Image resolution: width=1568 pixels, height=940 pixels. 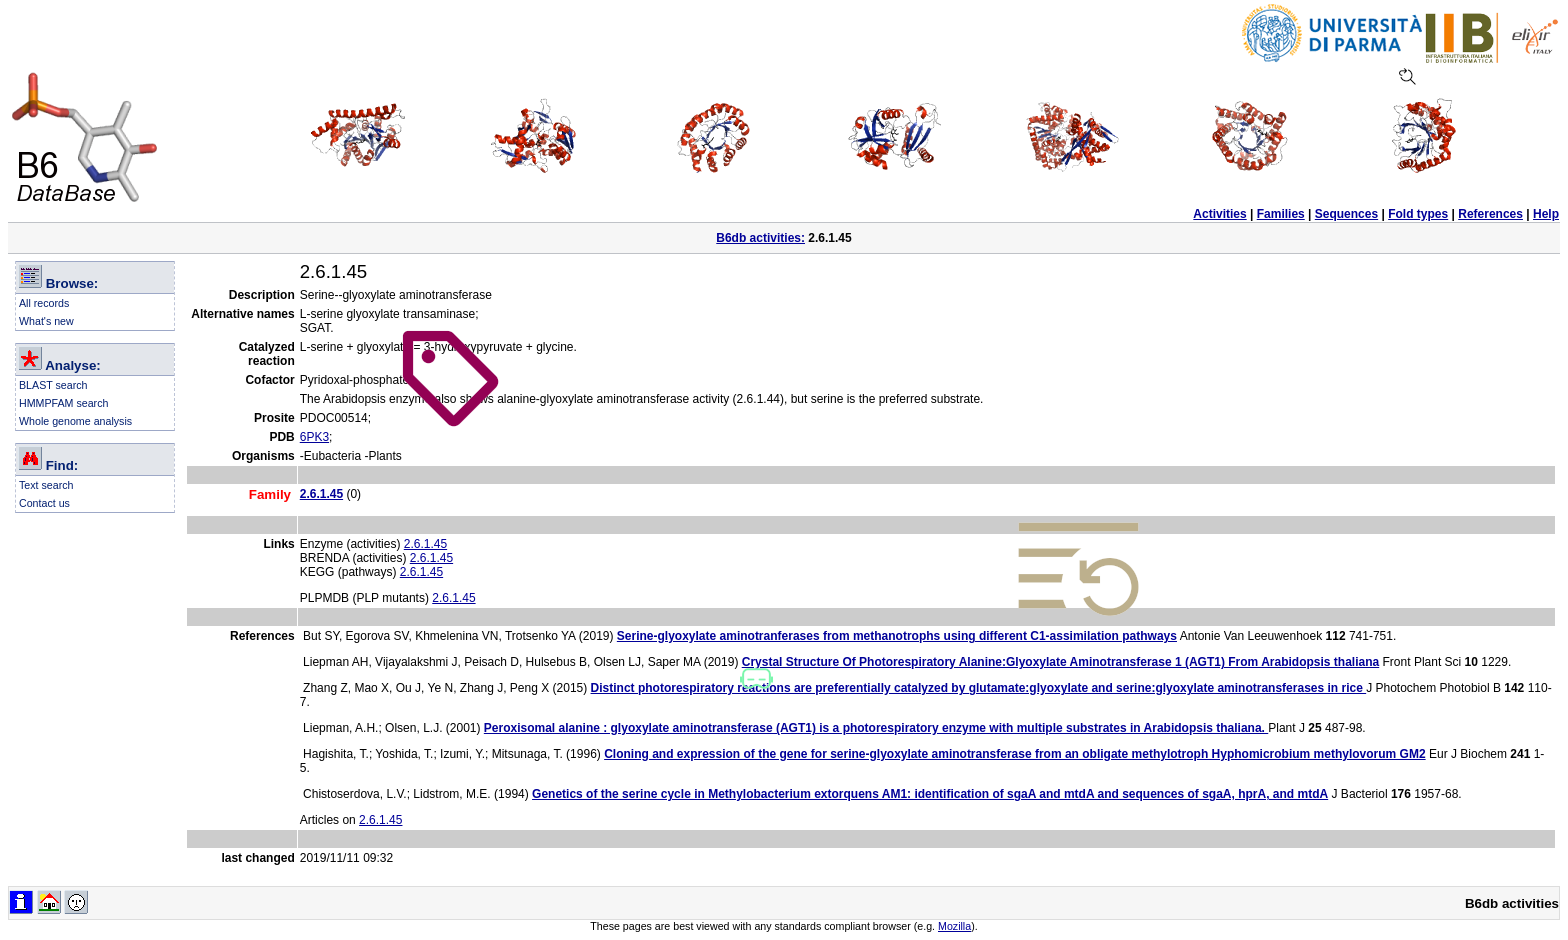 What do you see at coordinates (1078, 565) in the screenshot?
I see `restart the current debug frame` at bounding box center [1078, 565].